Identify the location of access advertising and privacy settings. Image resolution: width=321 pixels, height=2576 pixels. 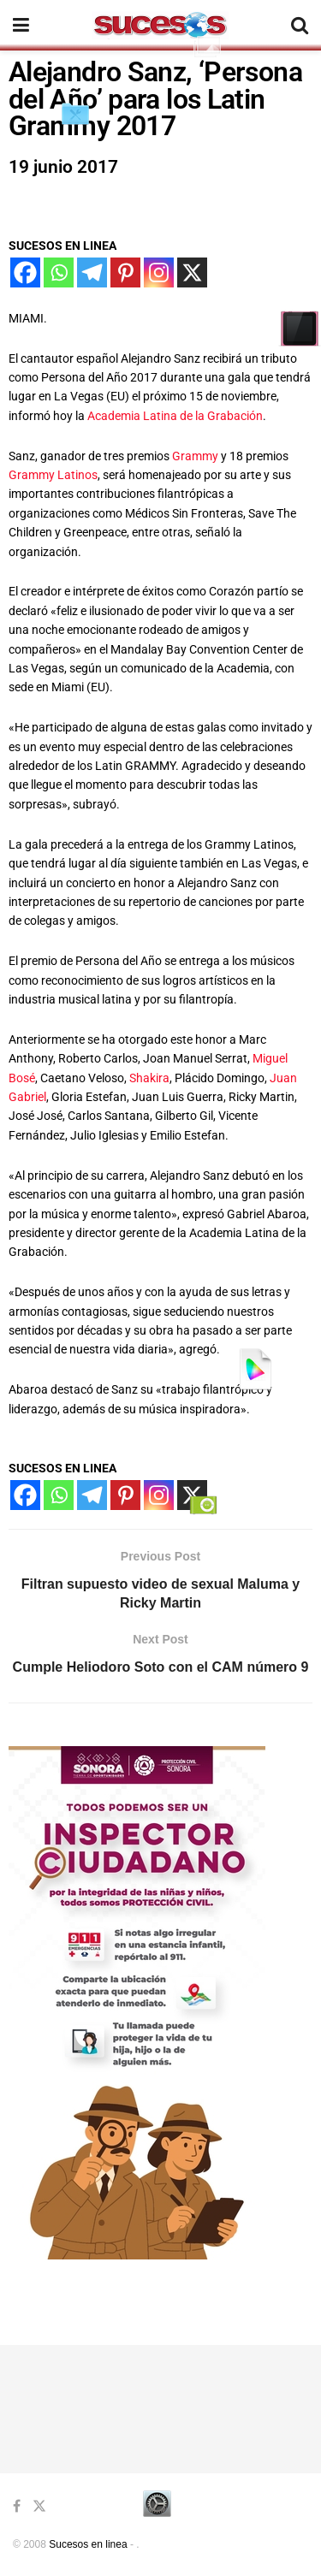
(157, 2503).